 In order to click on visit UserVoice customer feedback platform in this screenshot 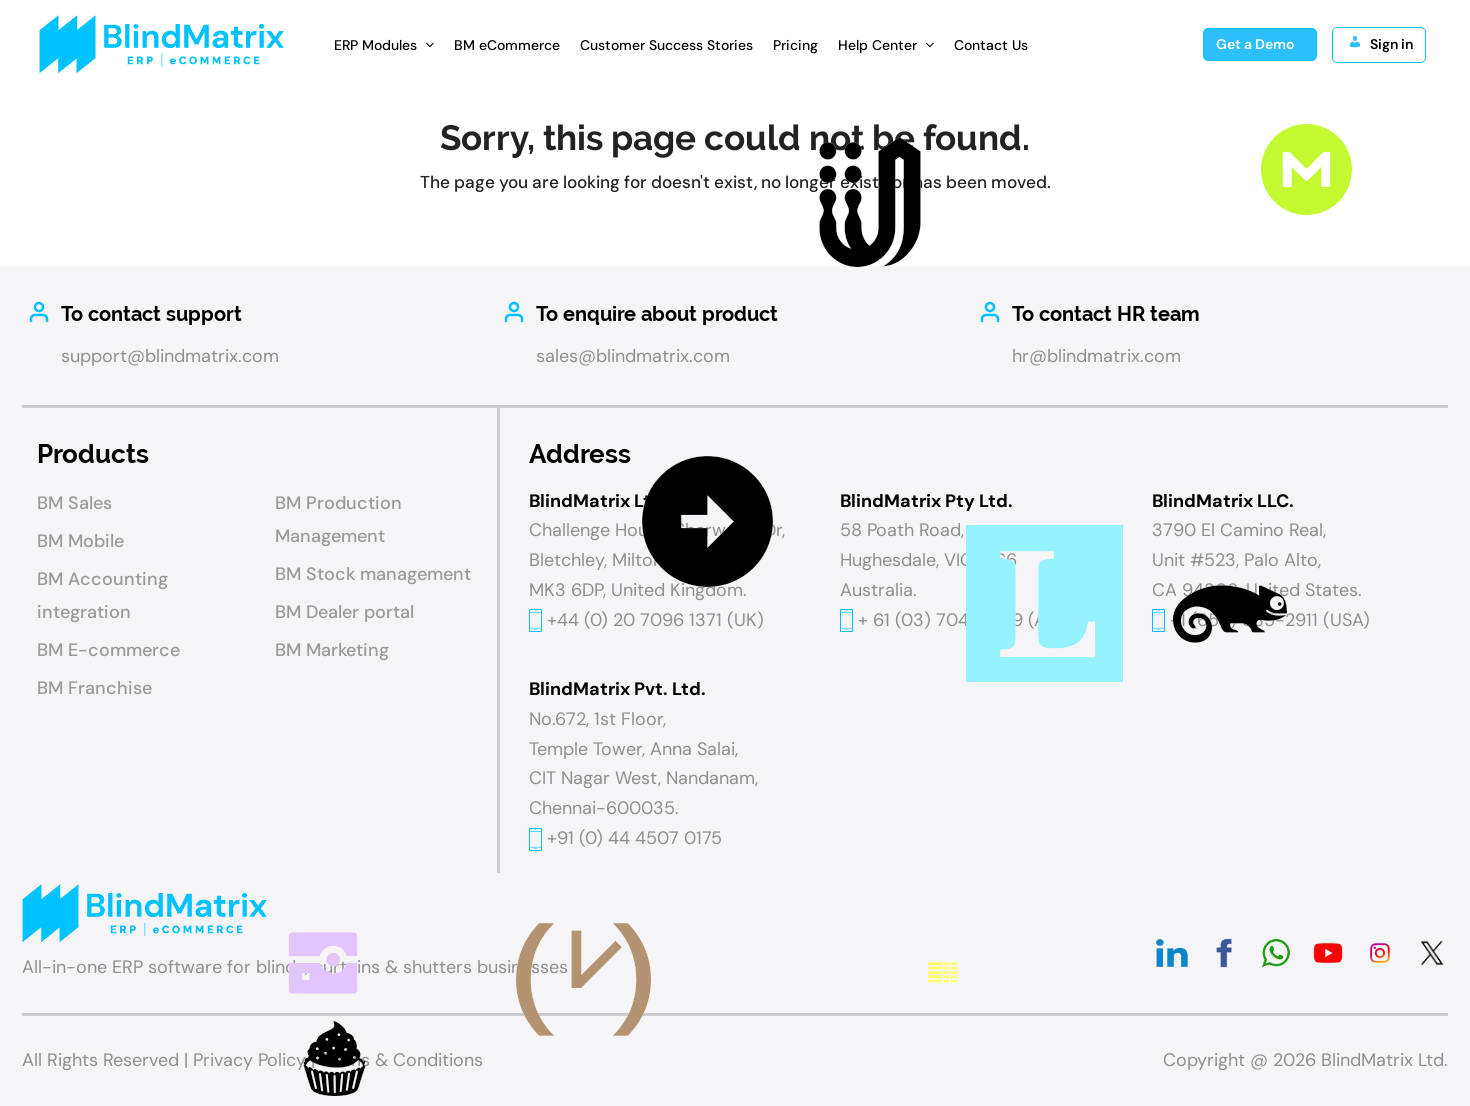, I will do `click(870, 202)`.